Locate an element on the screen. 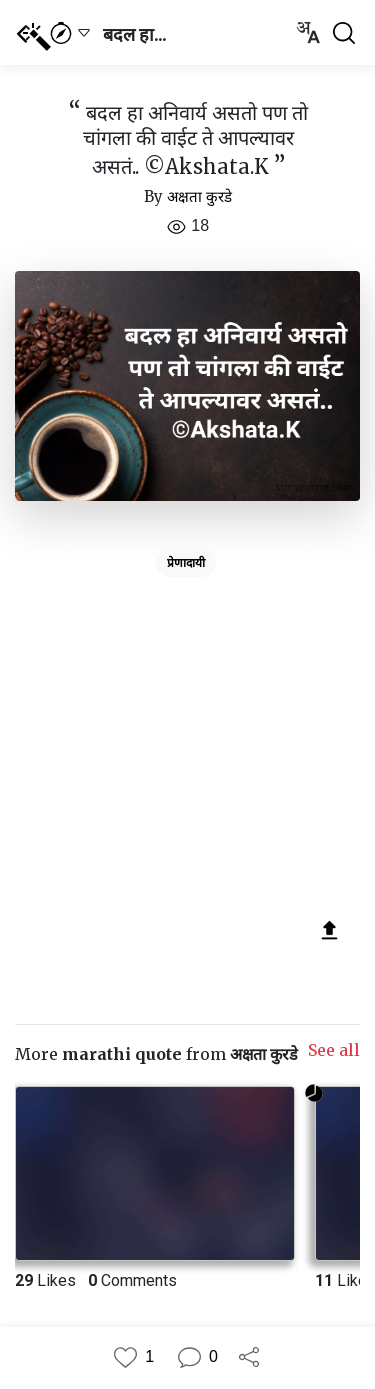 This screenshot has width=375, height=1389. upload a file from your device is located at coordinates (329, 930).